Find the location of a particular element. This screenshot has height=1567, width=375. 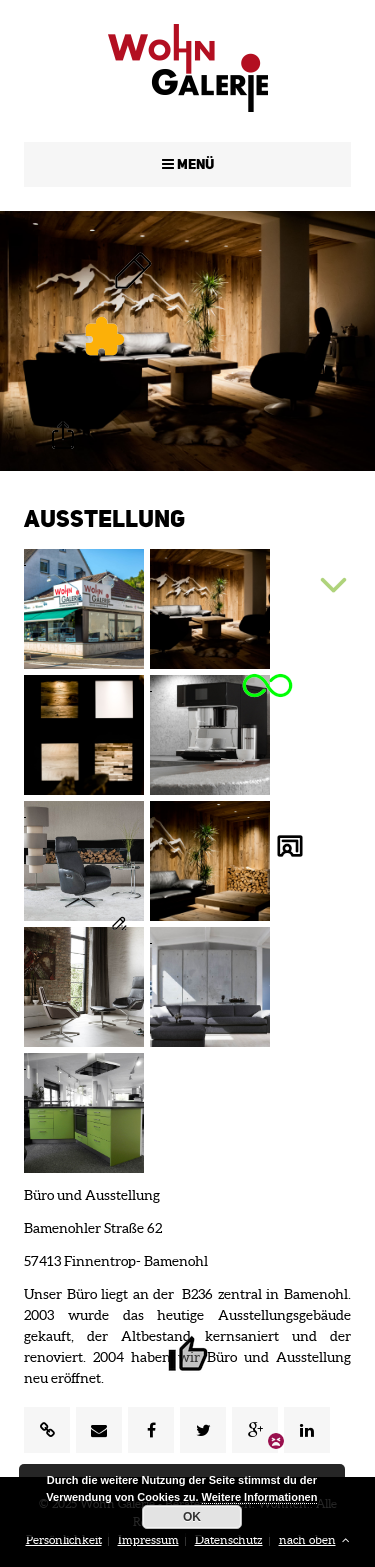

like or upvote this content is located at coordinates (188, 1355).